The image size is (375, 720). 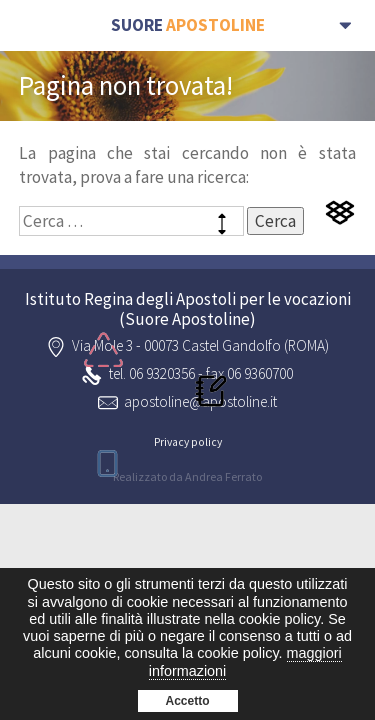 I want to click on connect to dropbox account, so click(x=340, y=212).